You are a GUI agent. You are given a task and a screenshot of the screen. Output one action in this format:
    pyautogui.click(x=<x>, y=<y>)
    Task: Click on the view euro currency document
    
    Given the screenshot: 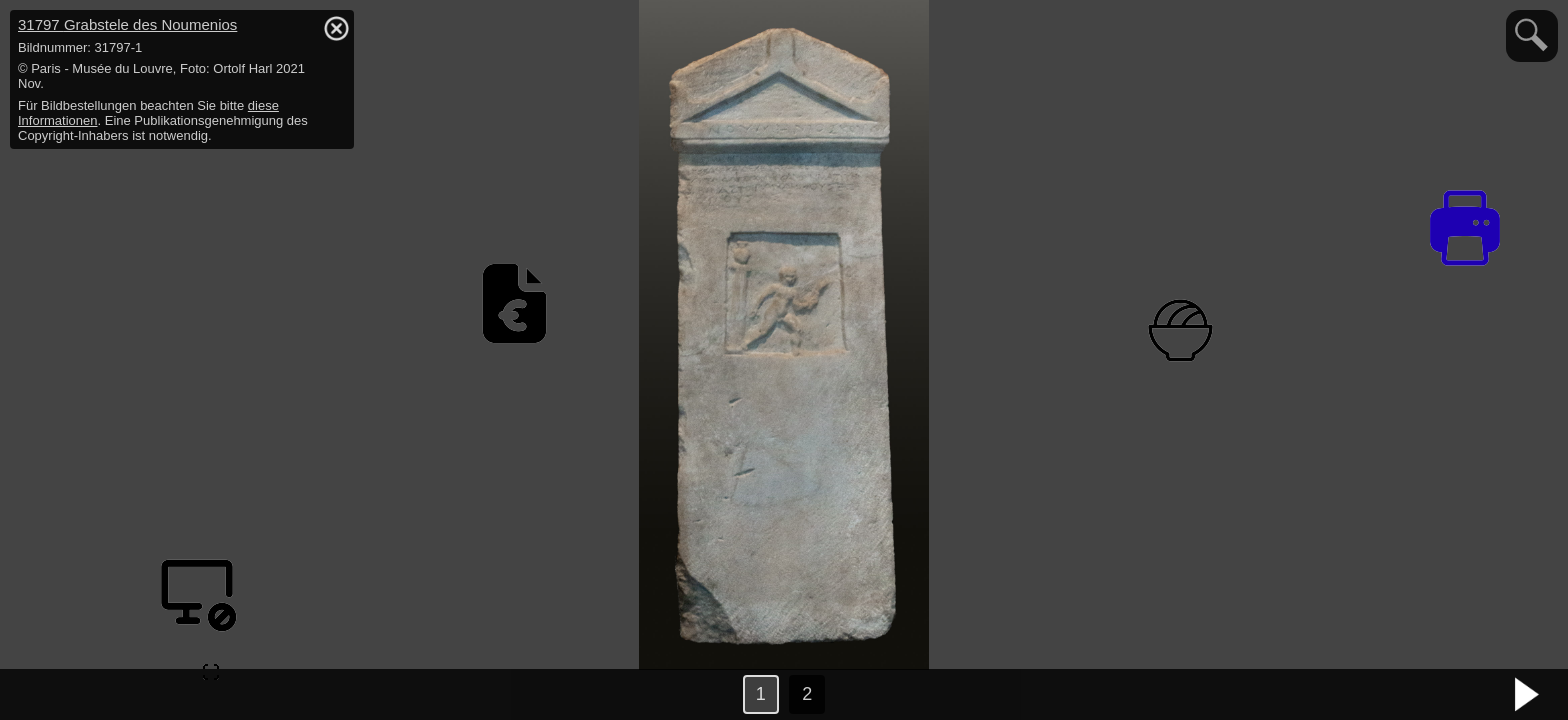 What is the action you would take?
    pyautogui.click(x=514, y=303)
    